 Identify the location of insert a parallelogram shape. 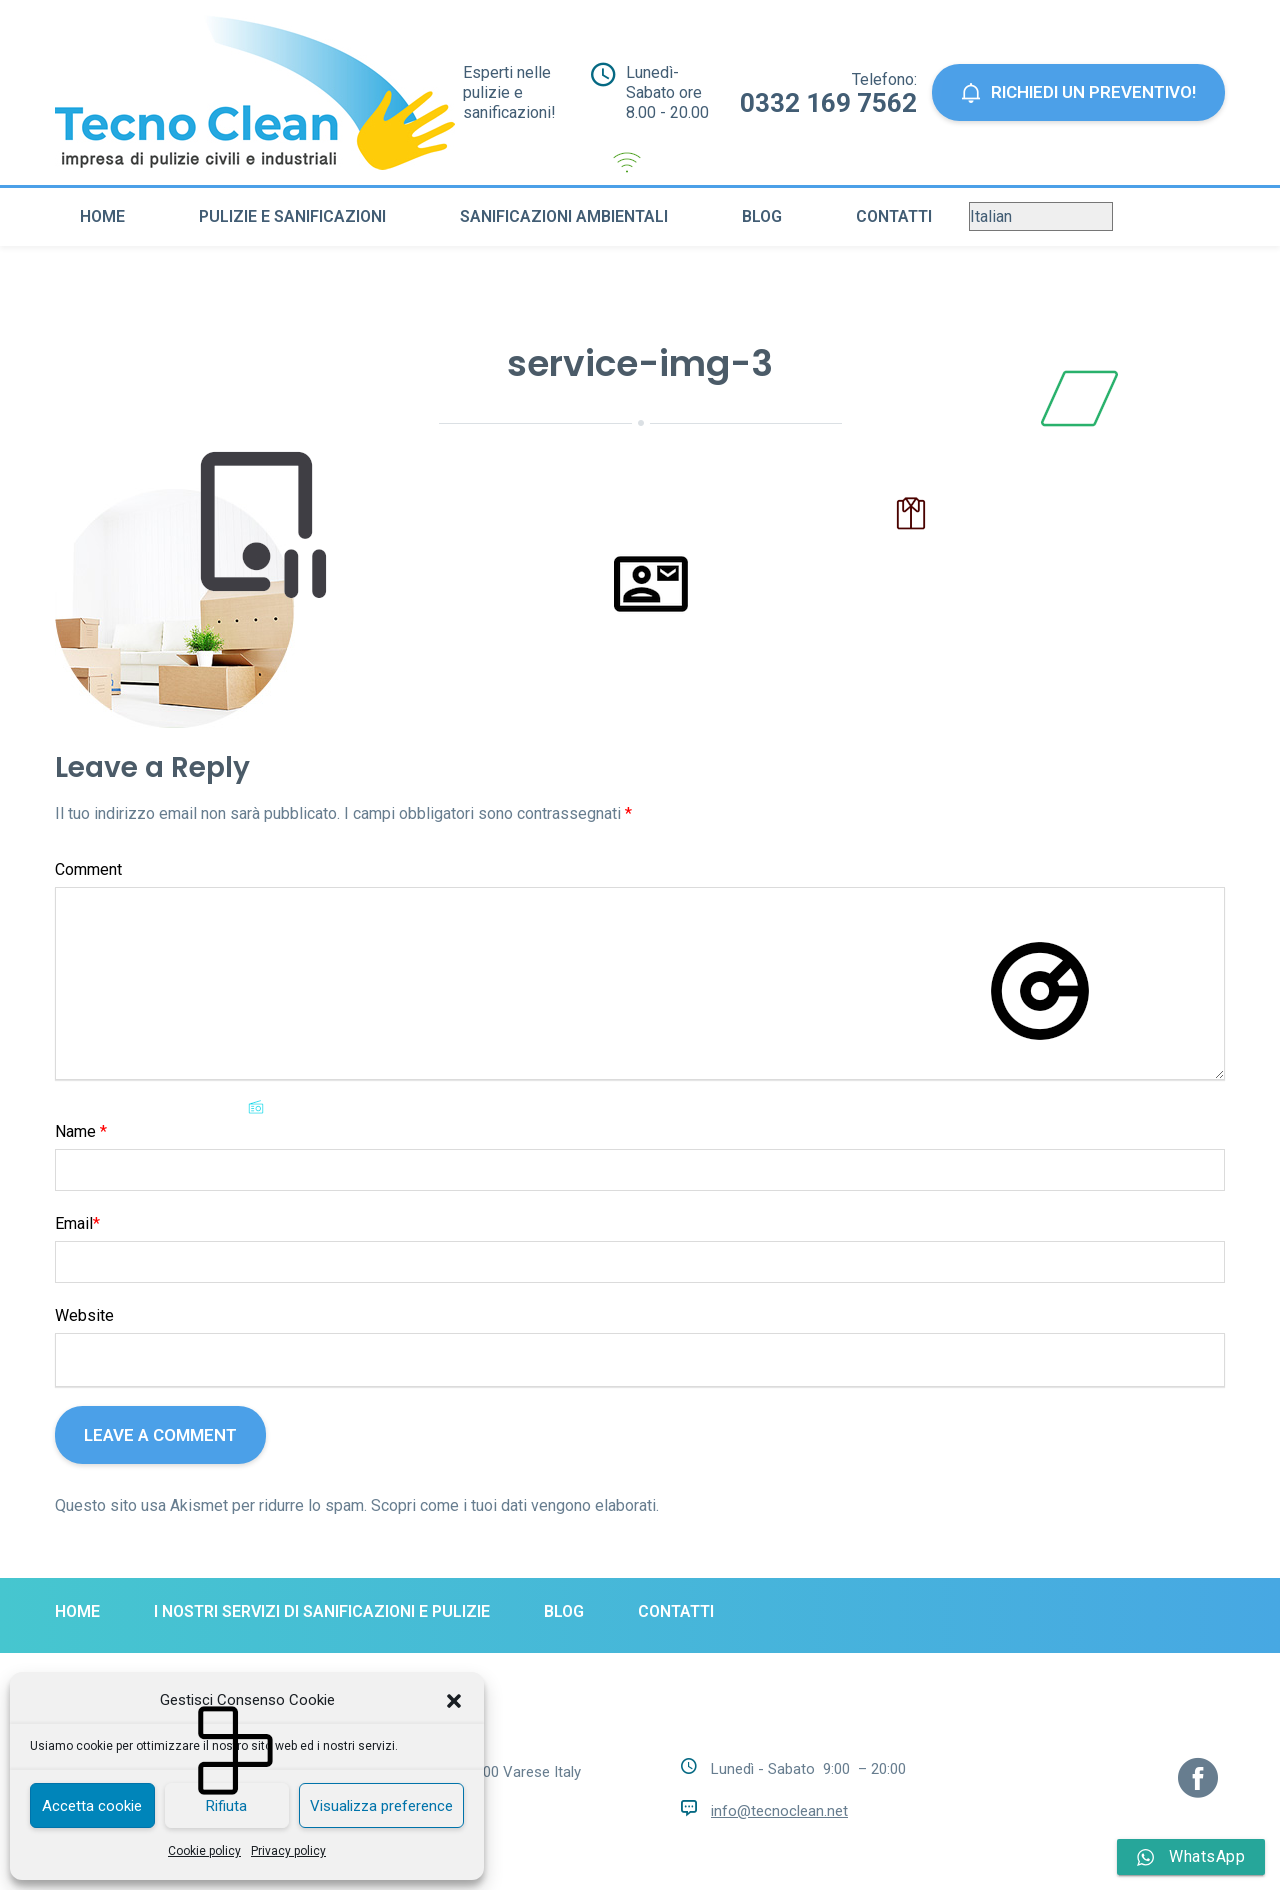
(1079, 398).